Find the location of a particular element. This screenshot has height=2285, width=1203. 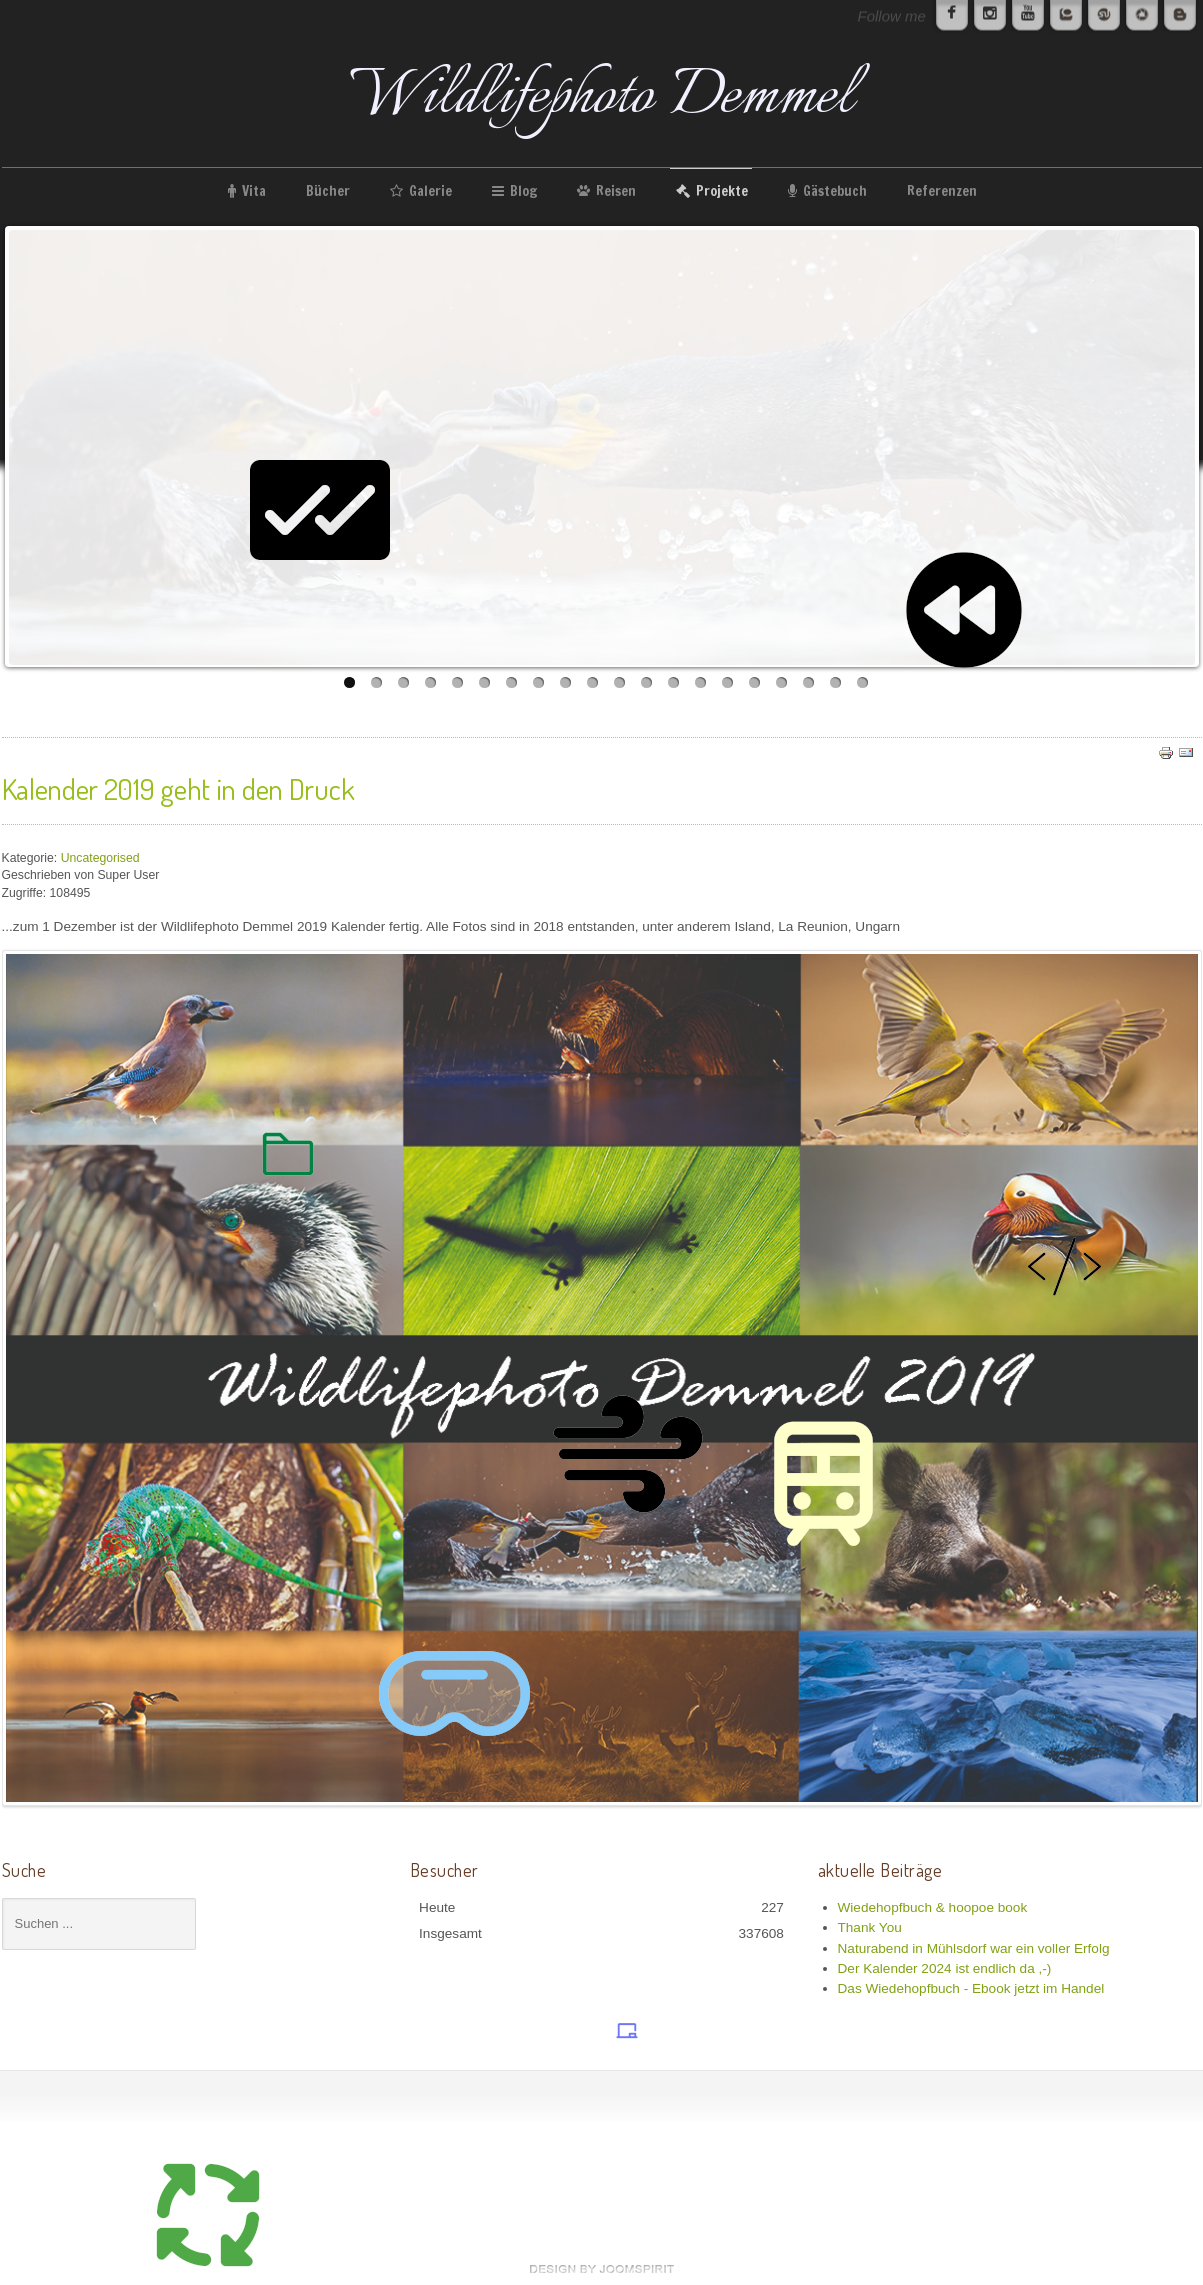

access train schedules or railway information is located at coordinates (823, 1479).